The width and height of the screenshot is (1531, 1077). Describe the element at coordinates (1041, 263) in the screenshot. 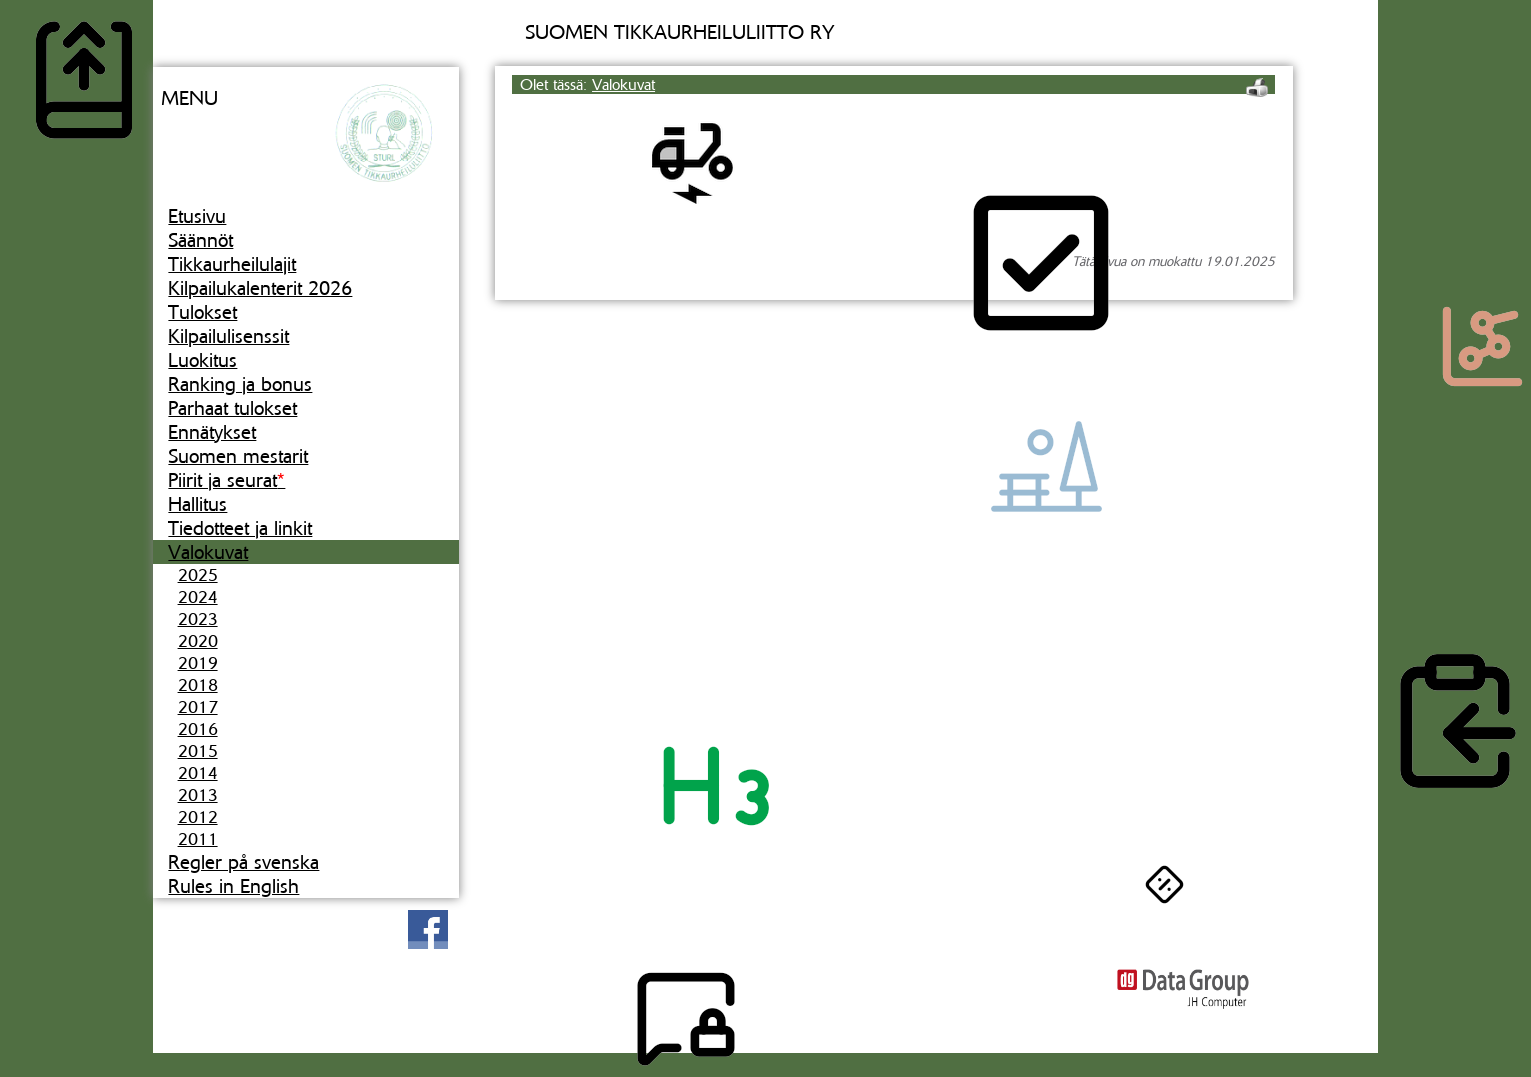

I see `a selected or completed item` at that location.